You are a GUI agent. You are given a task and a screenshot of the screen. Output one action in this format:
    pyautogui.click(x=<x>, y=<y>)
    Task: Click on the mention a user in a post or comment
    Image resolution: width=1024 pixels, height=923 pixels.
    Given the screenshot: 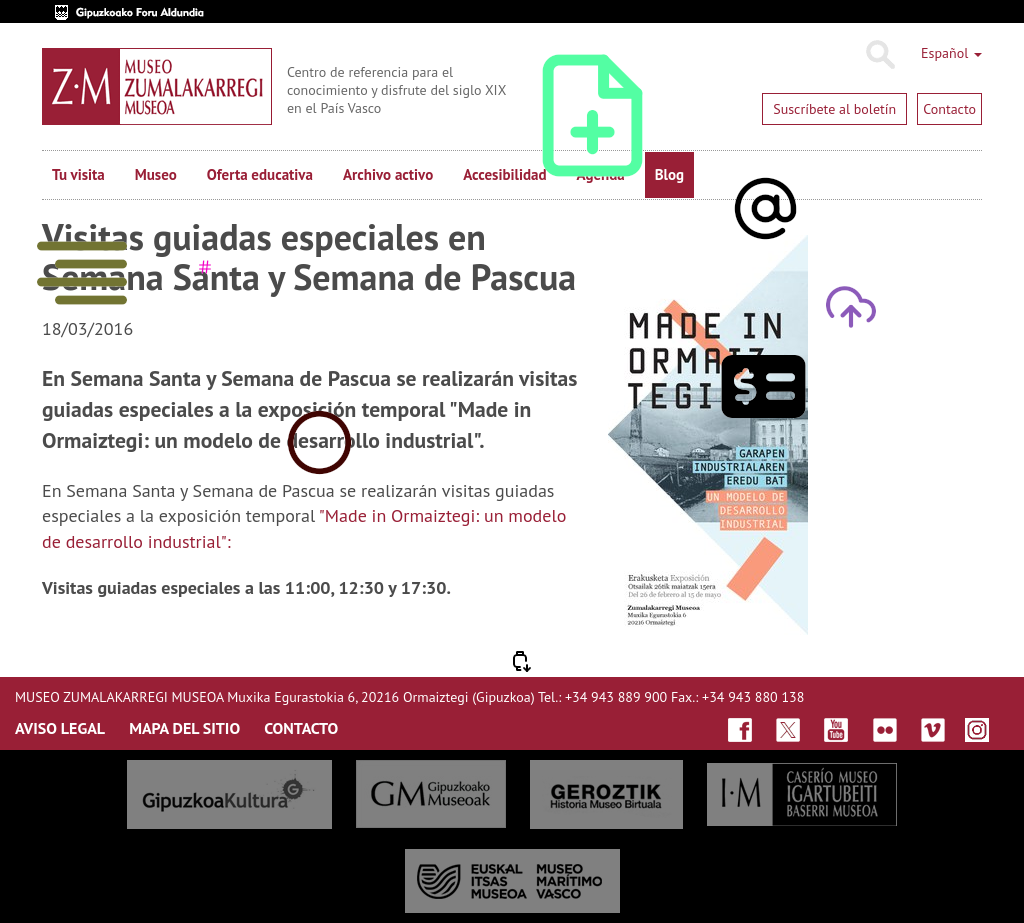 What is the action you would take?
    pyautogui.click(x=765, y=208)
    